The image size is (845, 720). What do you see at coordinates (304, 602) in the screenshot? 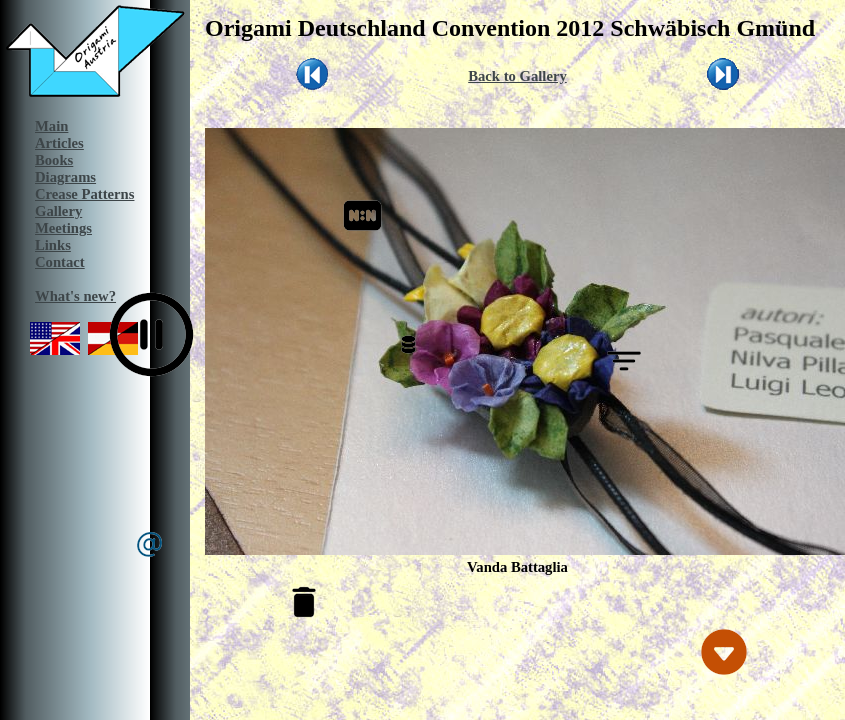
I see `delete selected item` at bounding box center [304, 602].